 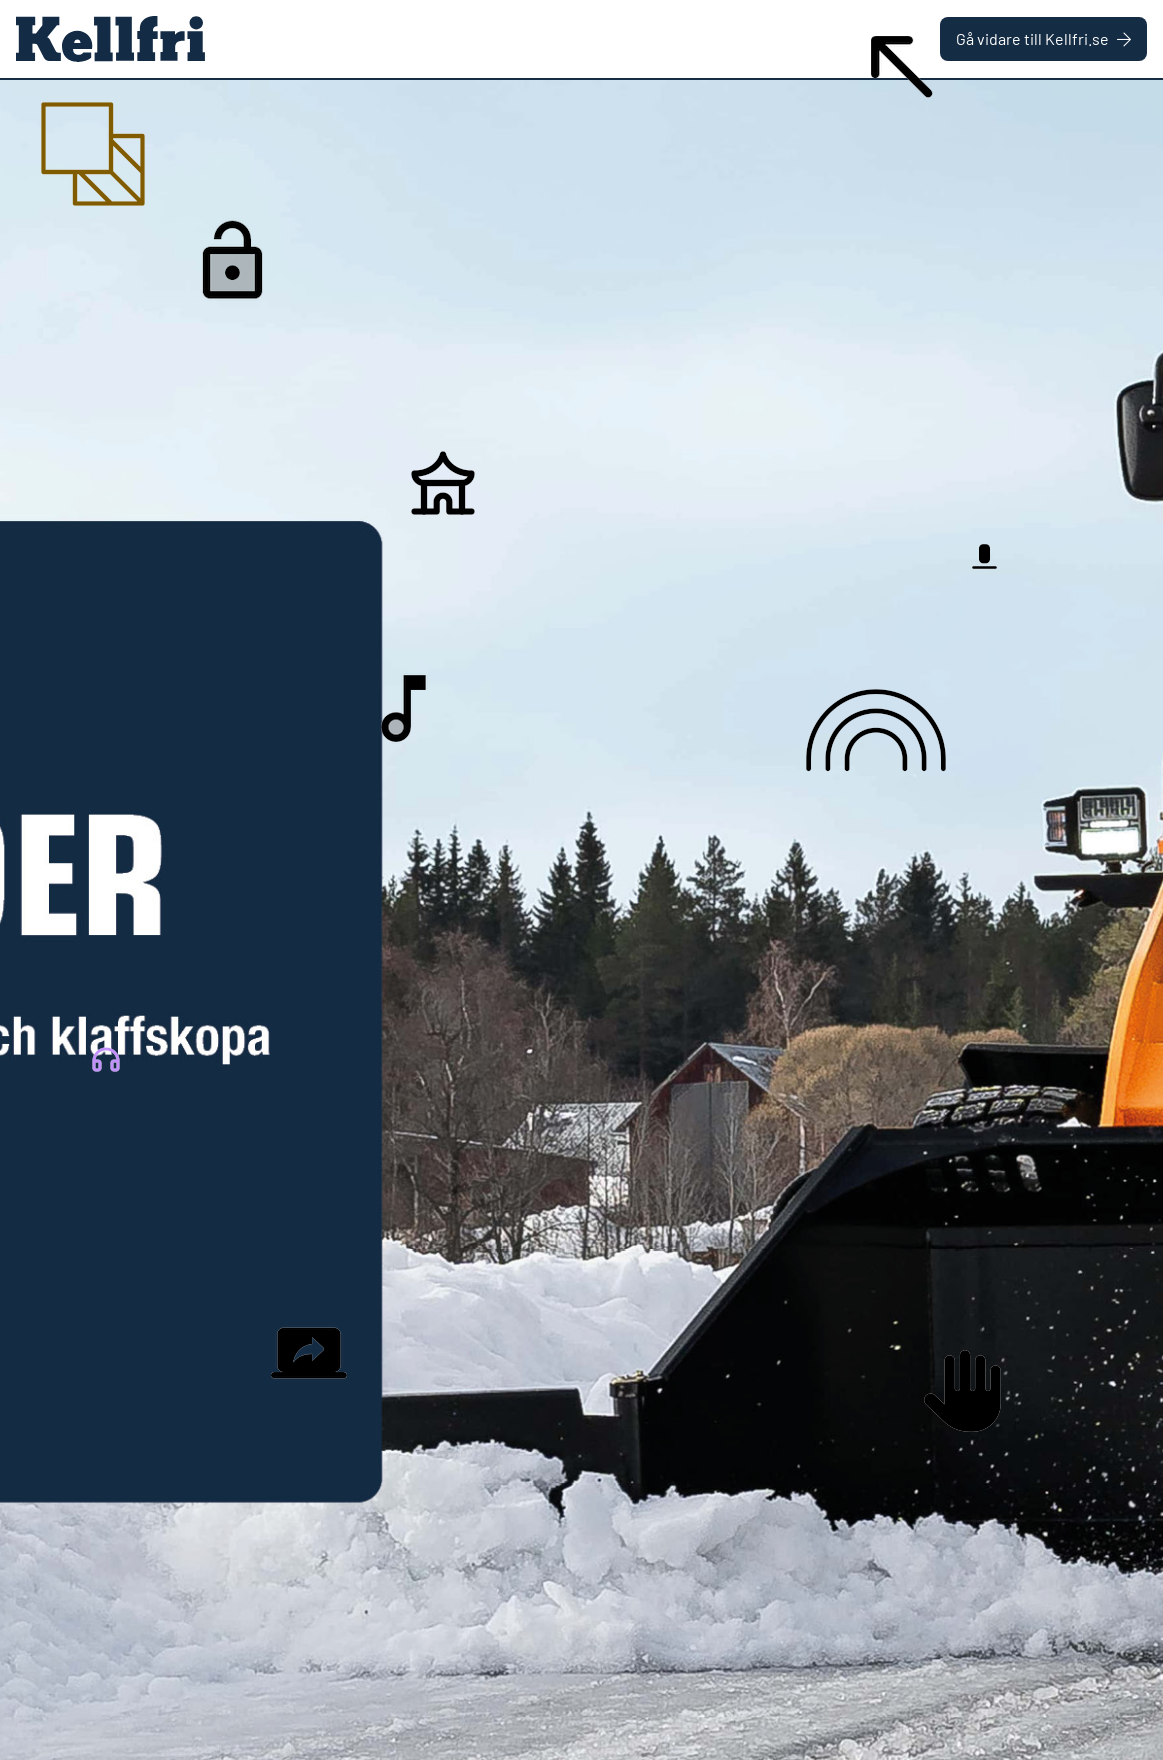 I want to click on stop or pause an action, so click(x=965, y=1391).